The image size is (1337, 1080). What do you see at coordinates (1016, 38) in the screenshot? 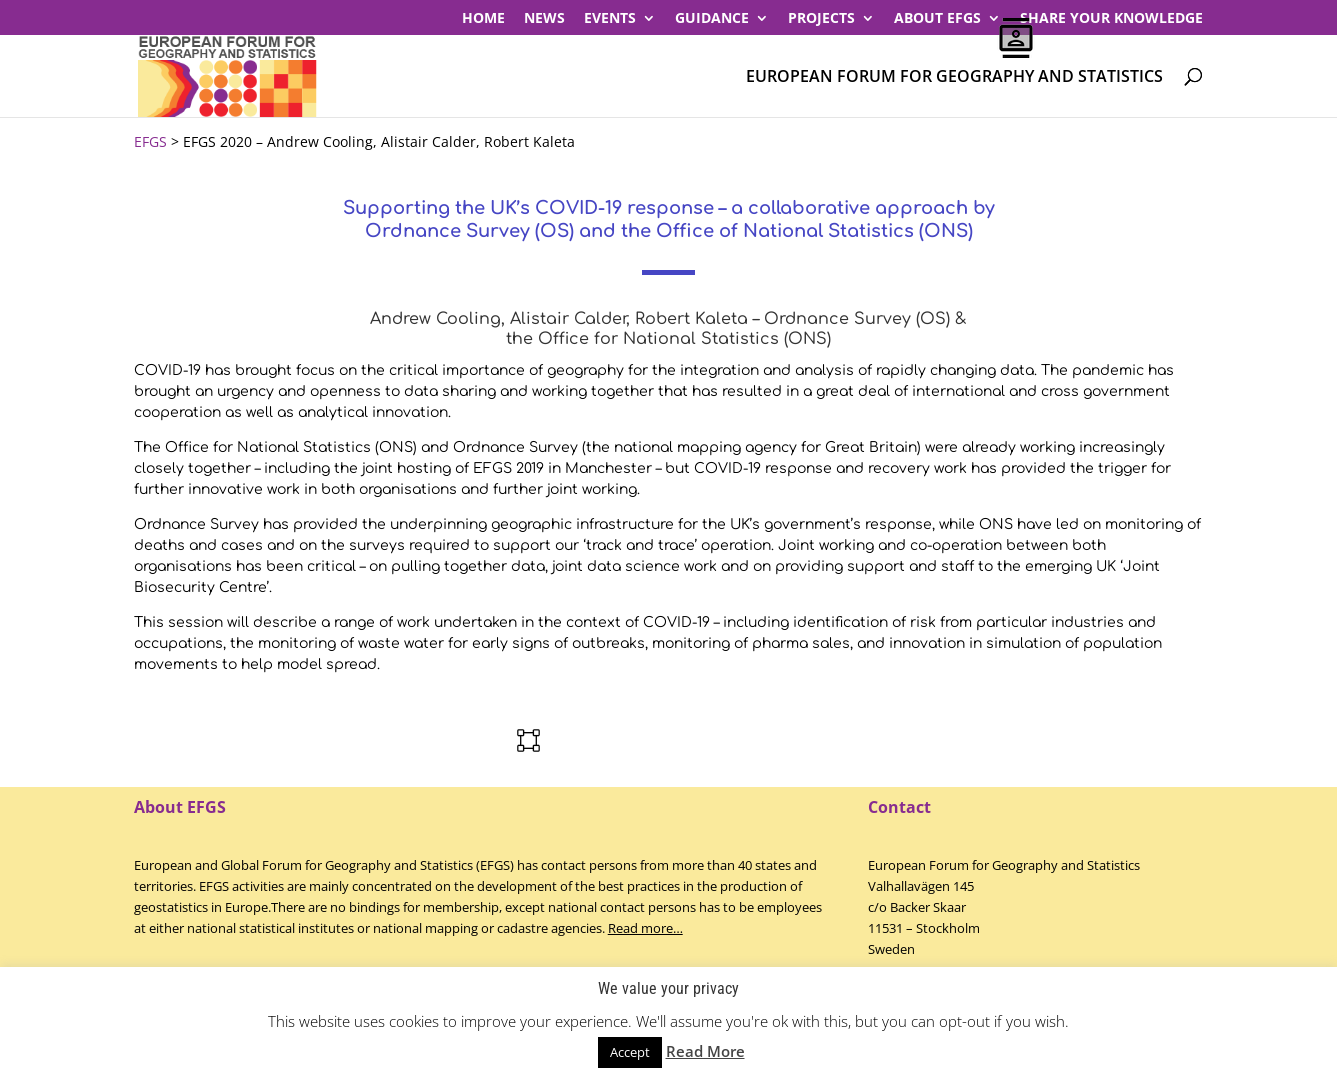
I see `access your contacts list` at bounding box center [1016, 38].